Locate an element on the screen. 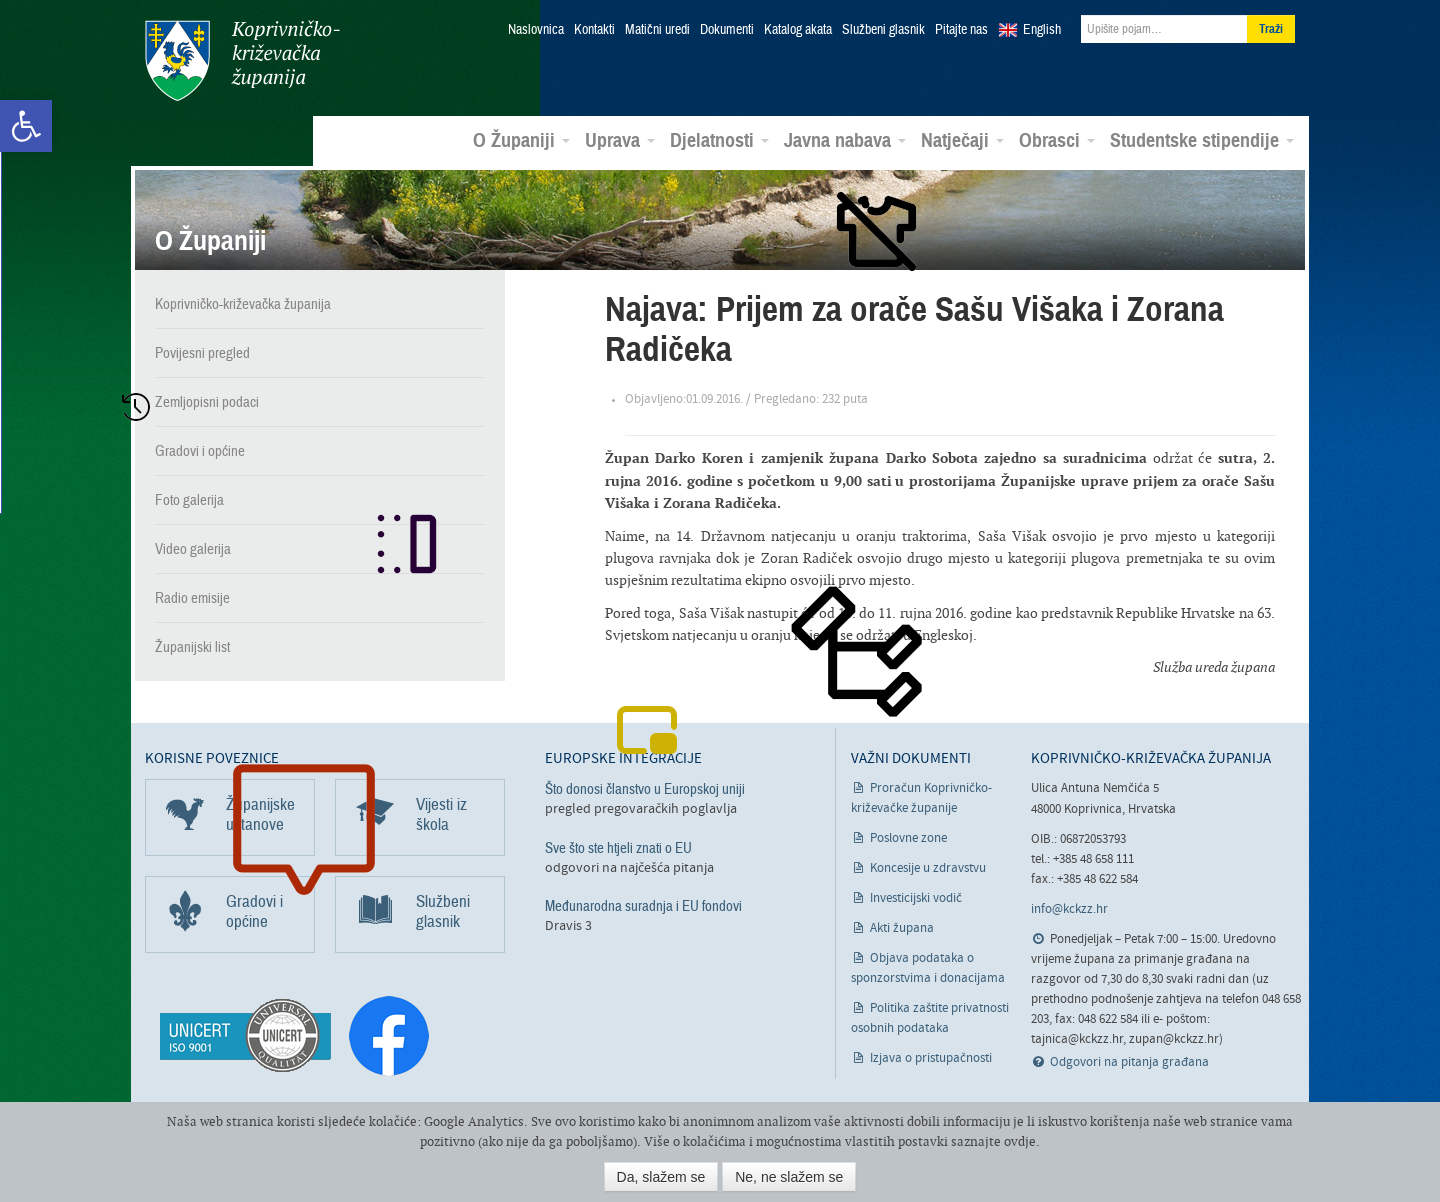 The image size is (1440, 1202). indicates a class definition in code is located at coordinates (858, 653).